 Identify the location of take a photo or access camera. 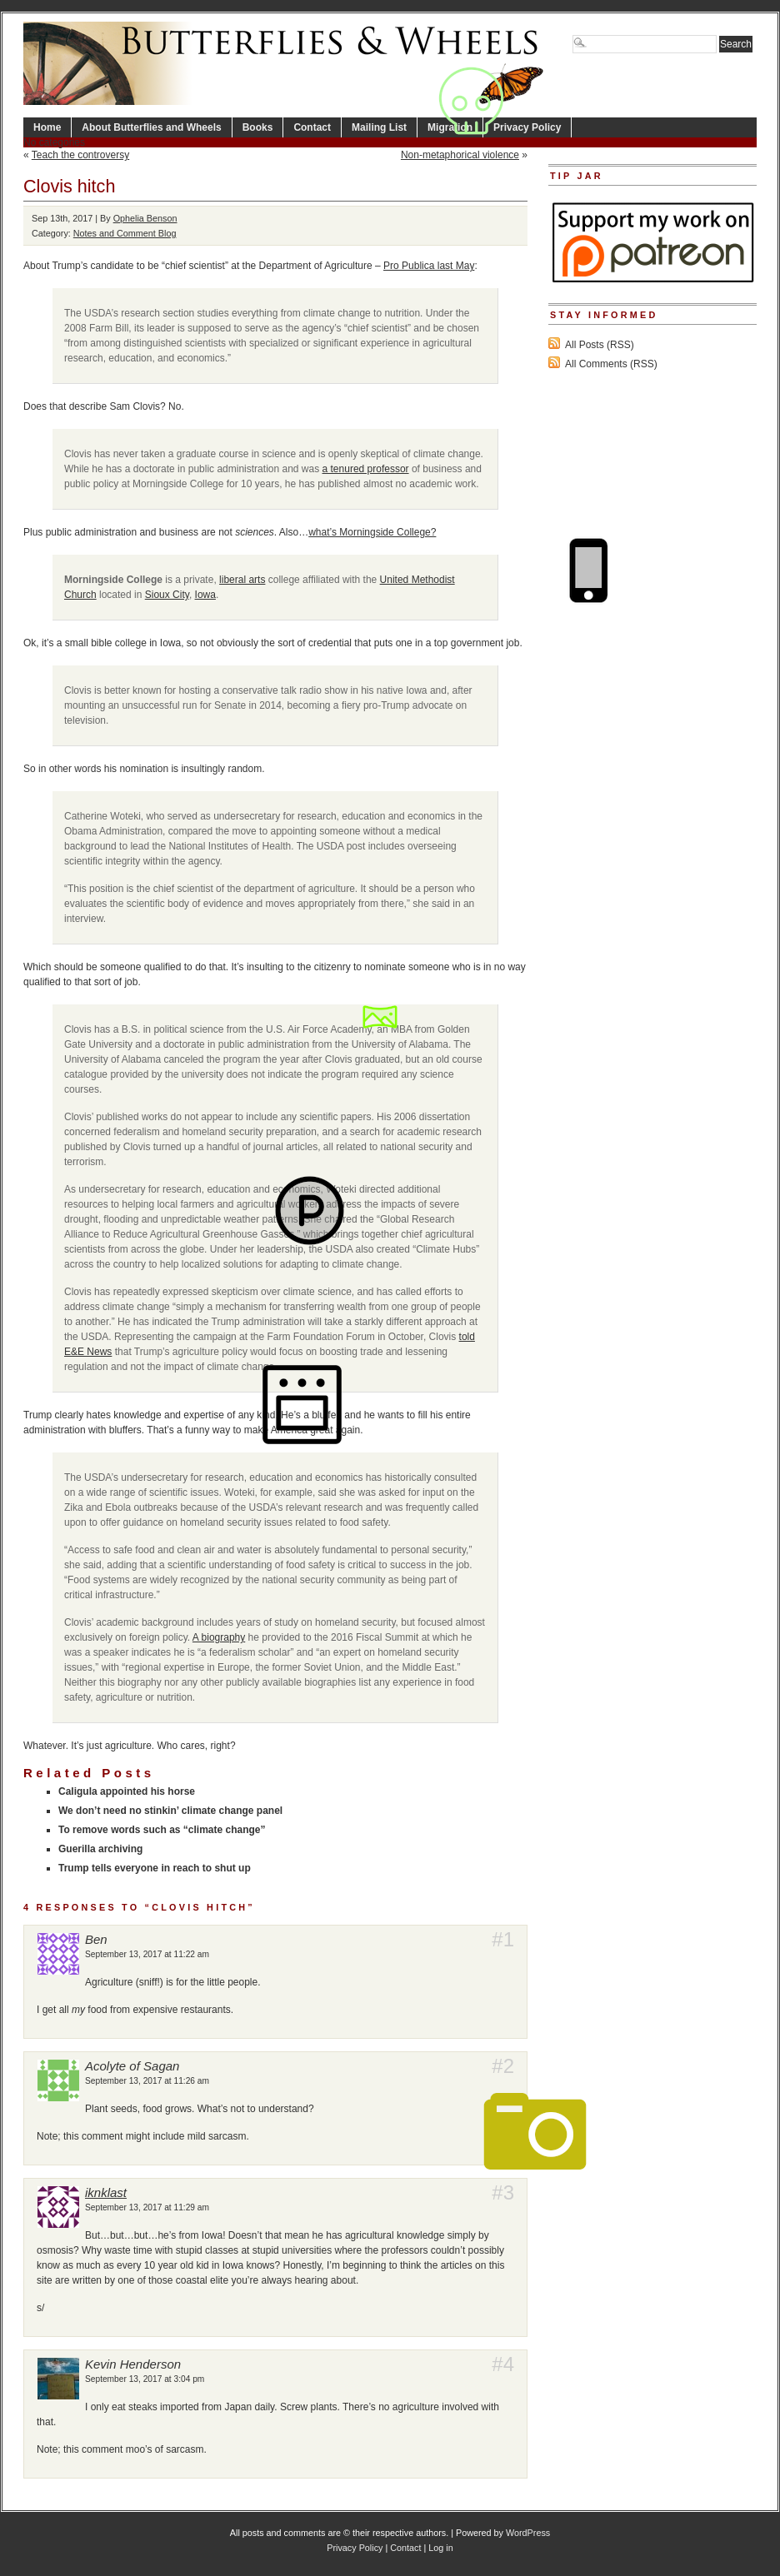
(535, 2131).